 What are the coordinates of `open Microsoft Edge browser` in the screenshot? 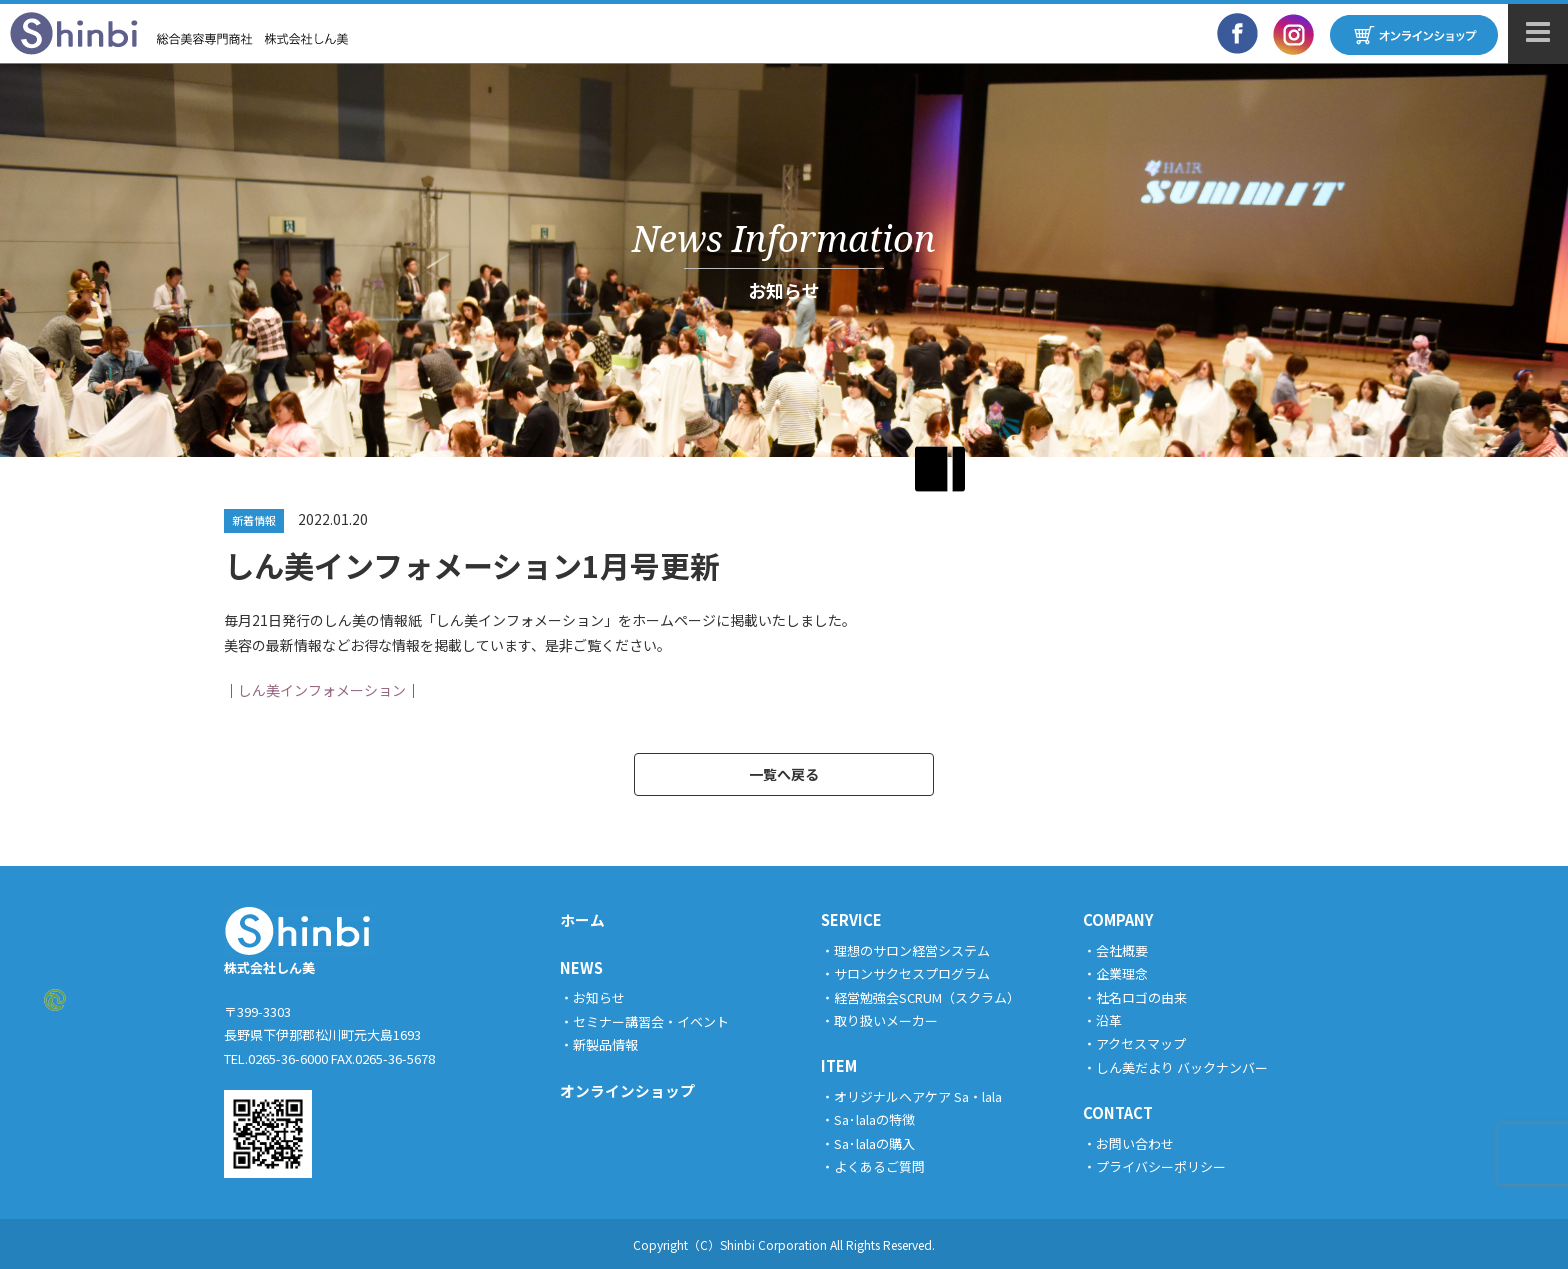 It's located at (55, 1000).